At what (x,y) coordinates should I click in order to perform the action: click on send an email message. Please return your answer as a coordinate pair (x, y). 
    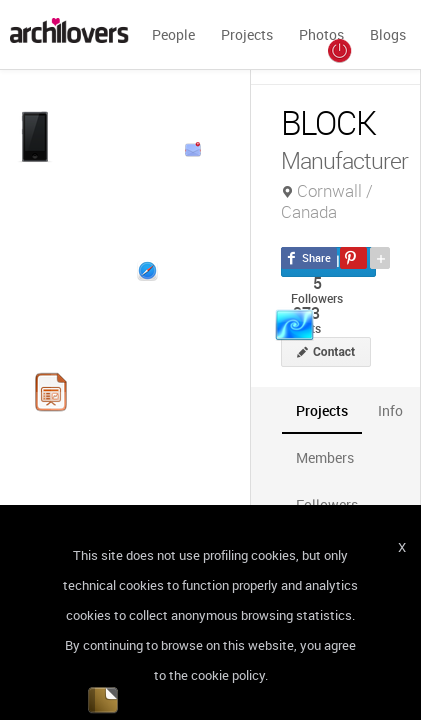
    Looking at the image, I should click on (193, 150).